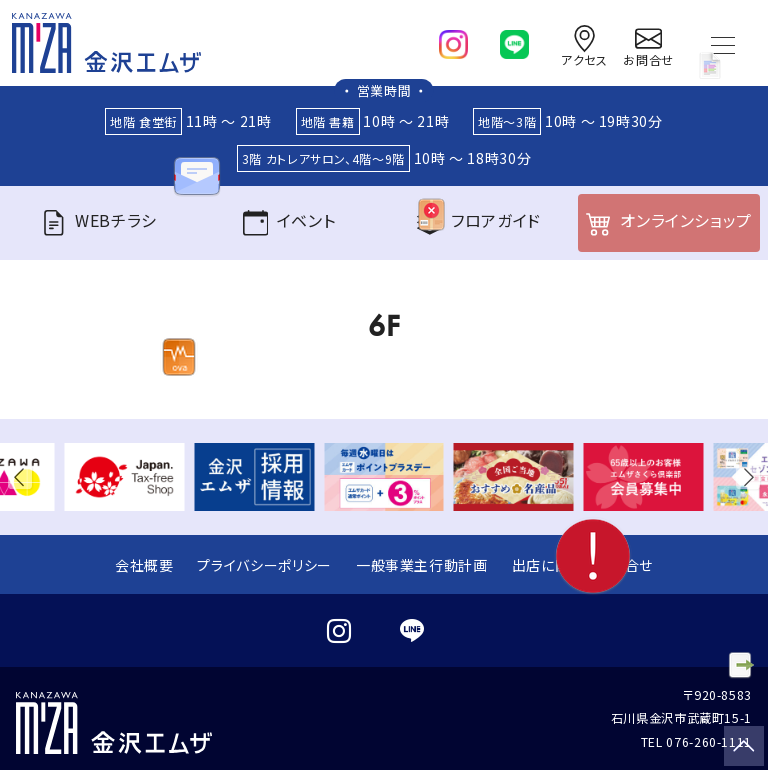 This screenshot has width=768, height=770. What do you see at coordinates (710, 66) in the screenshot?
I see `a script or code file` at bounding box center [710, 66].